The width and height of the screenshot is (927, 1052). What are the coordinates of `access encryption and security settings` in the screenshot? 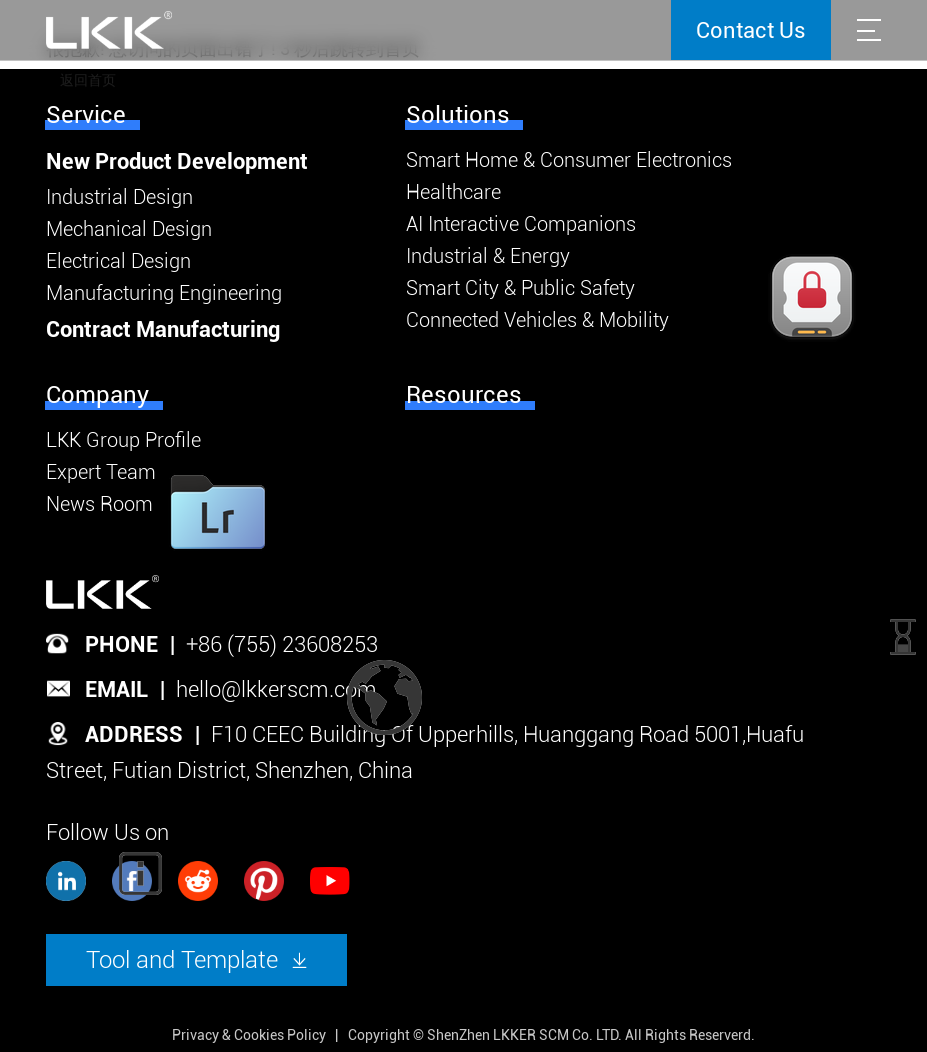 It's located at (812, 298).